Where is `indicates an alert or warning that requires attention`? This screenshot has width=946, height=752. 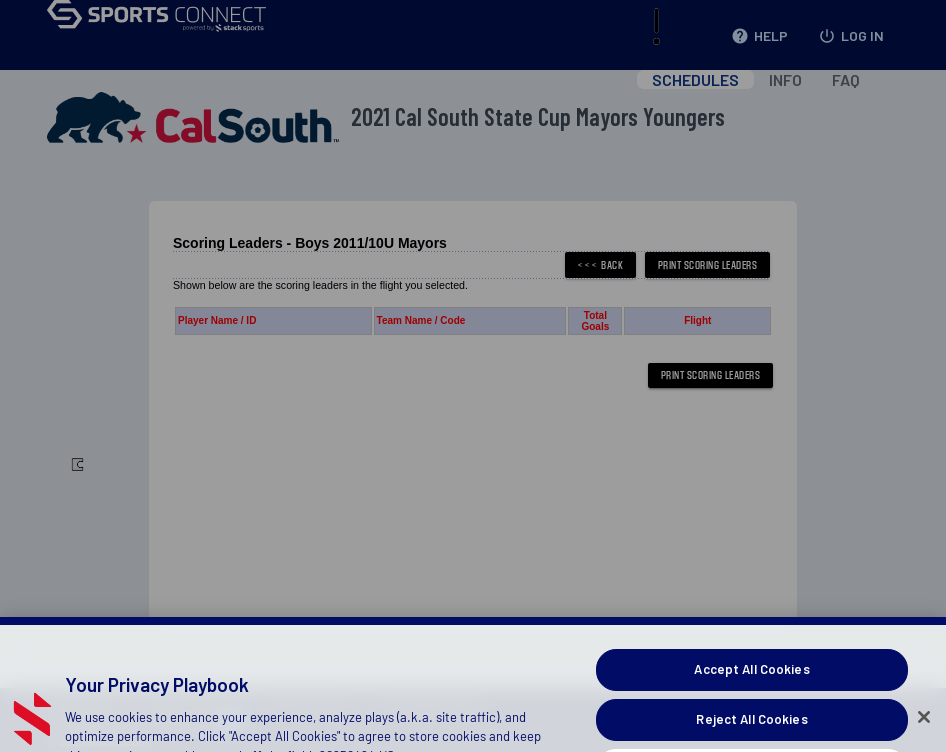 indicates an alert or warning that requires attention is located at coordinates (656, 26).